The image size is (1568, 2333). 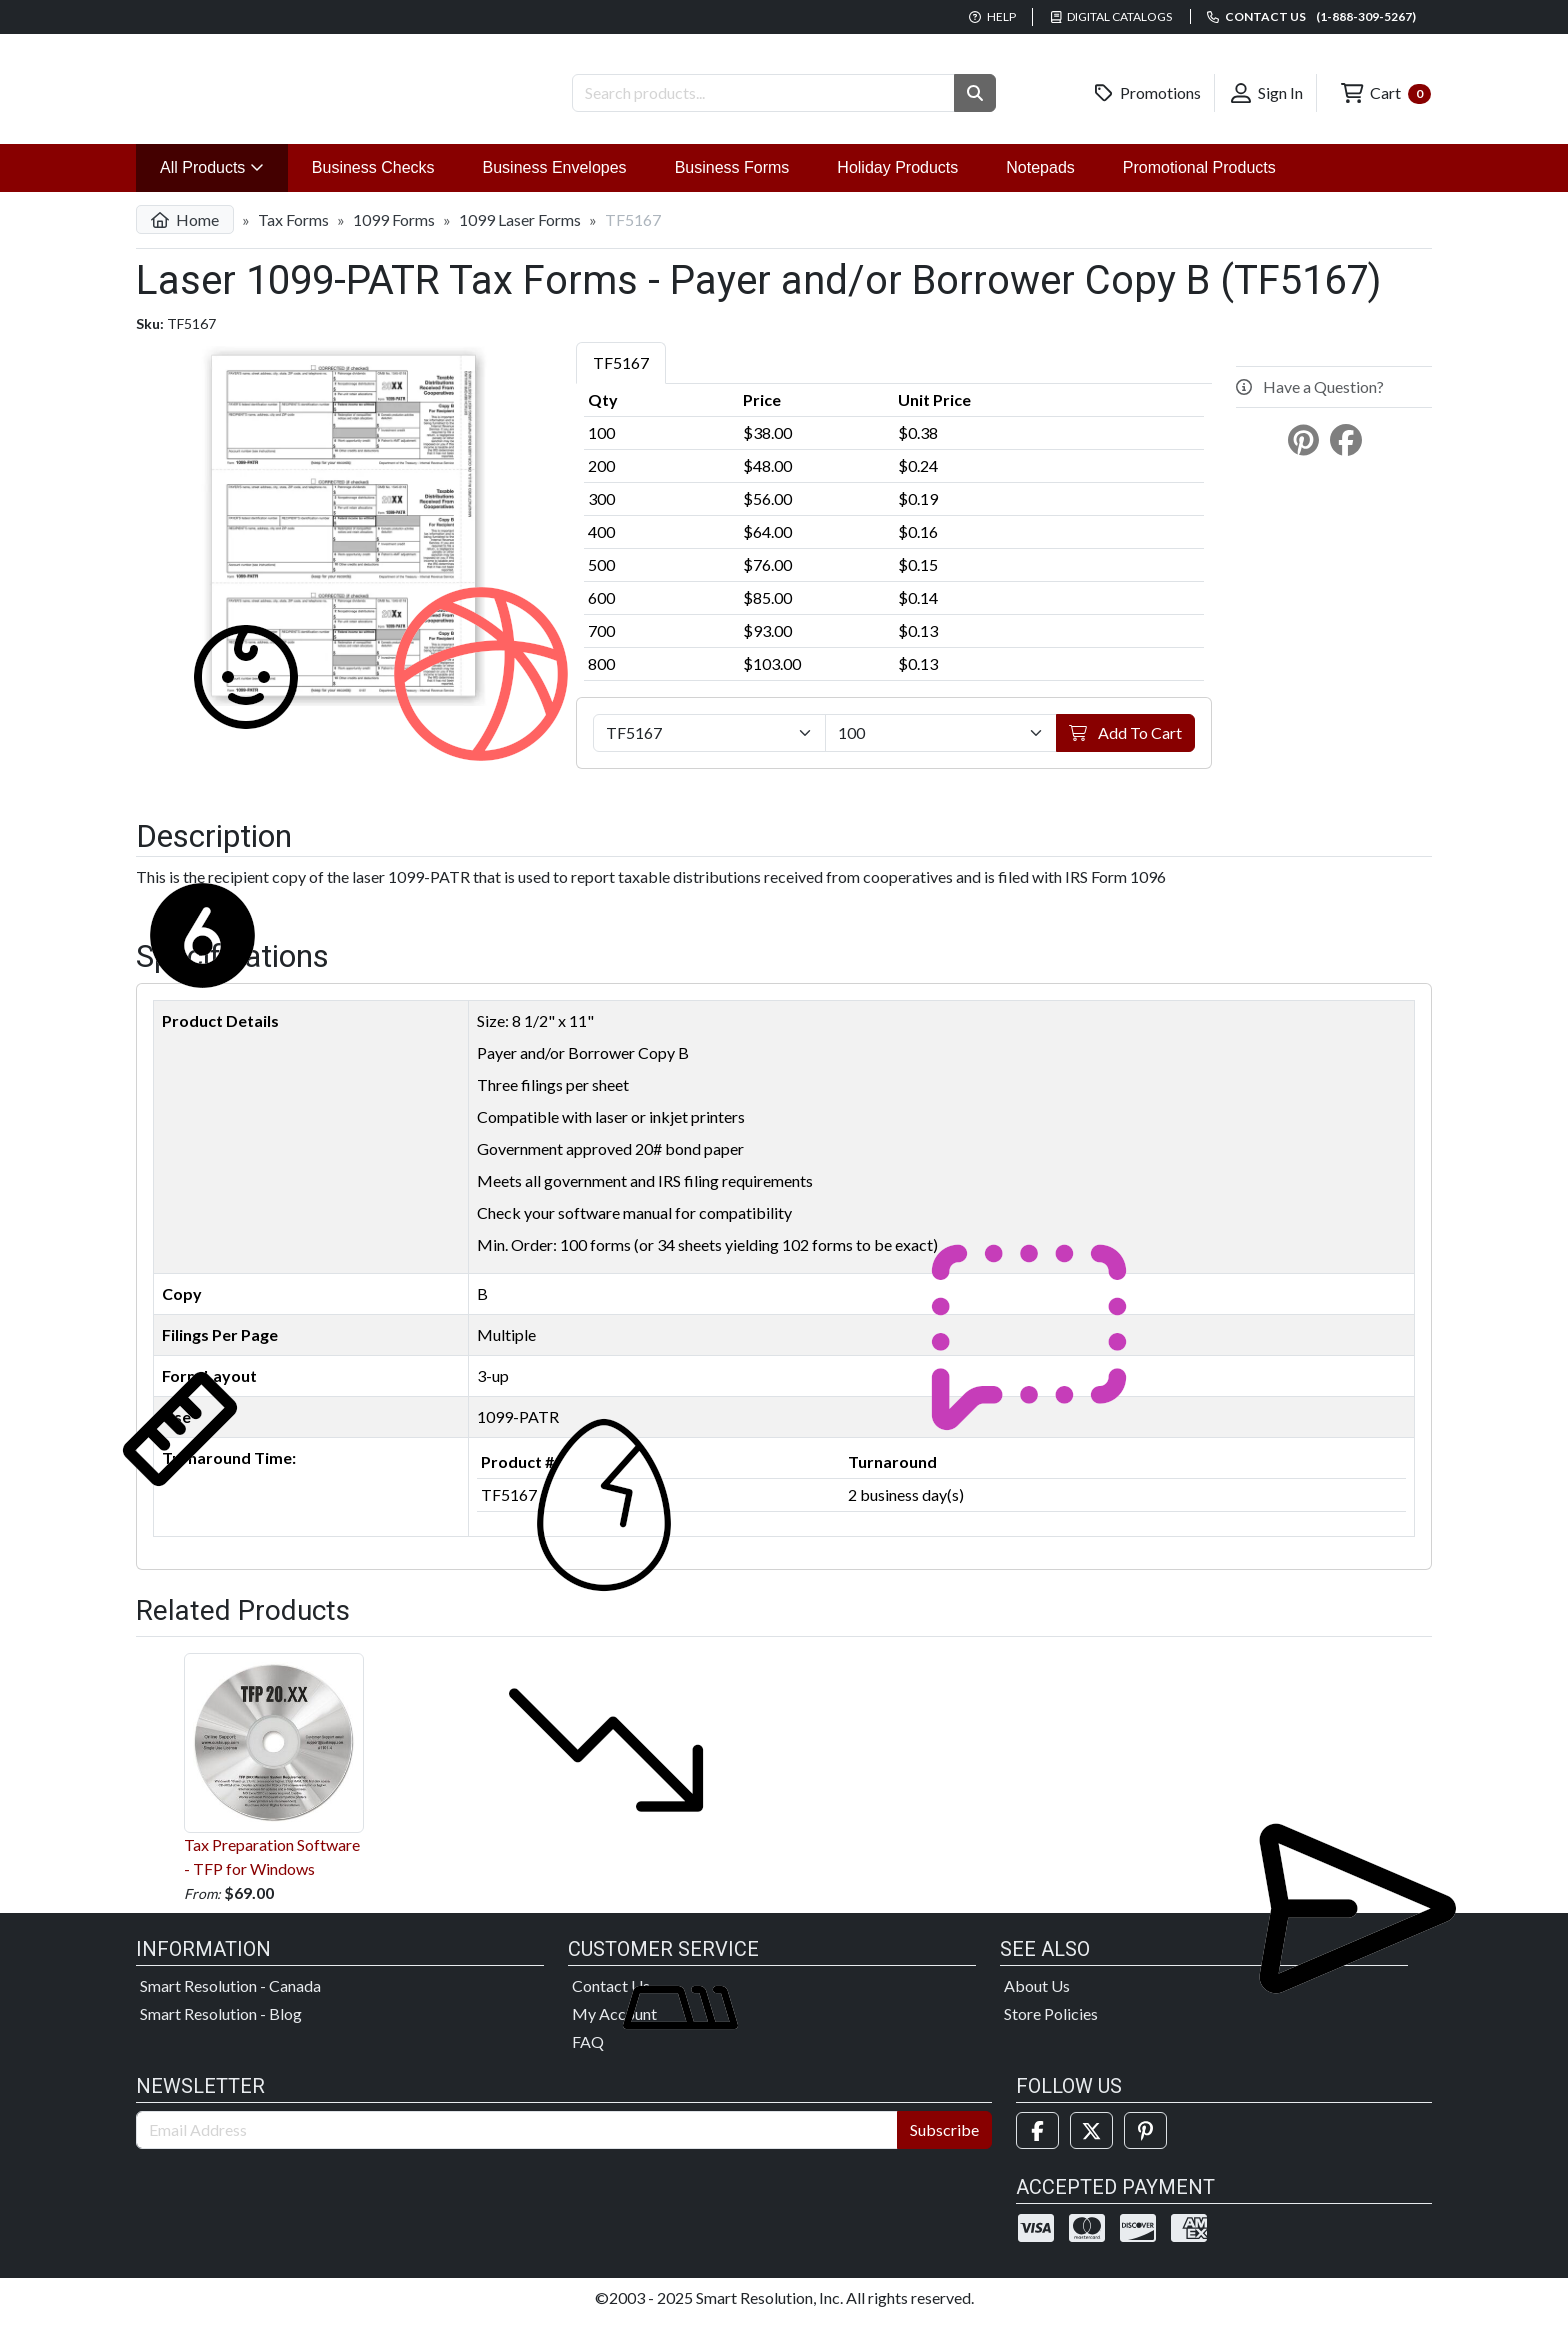 I want to click on indicates a cracked or broken item, so click(x=604, y=1505).